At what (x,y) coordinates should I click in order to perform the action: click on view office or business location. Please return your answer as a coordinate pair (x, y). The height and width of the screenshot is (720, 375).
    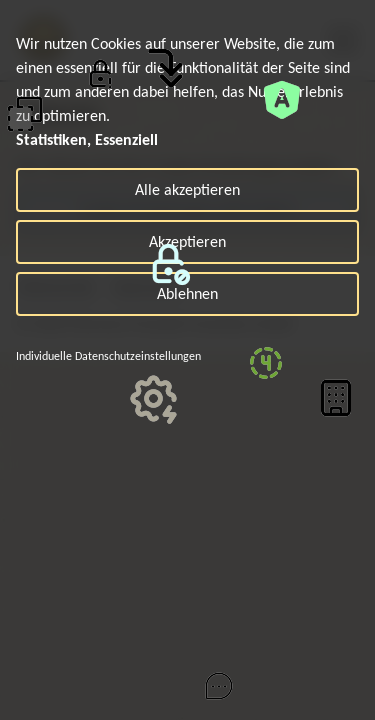
    Looking at the image, I should click on (336, 398).